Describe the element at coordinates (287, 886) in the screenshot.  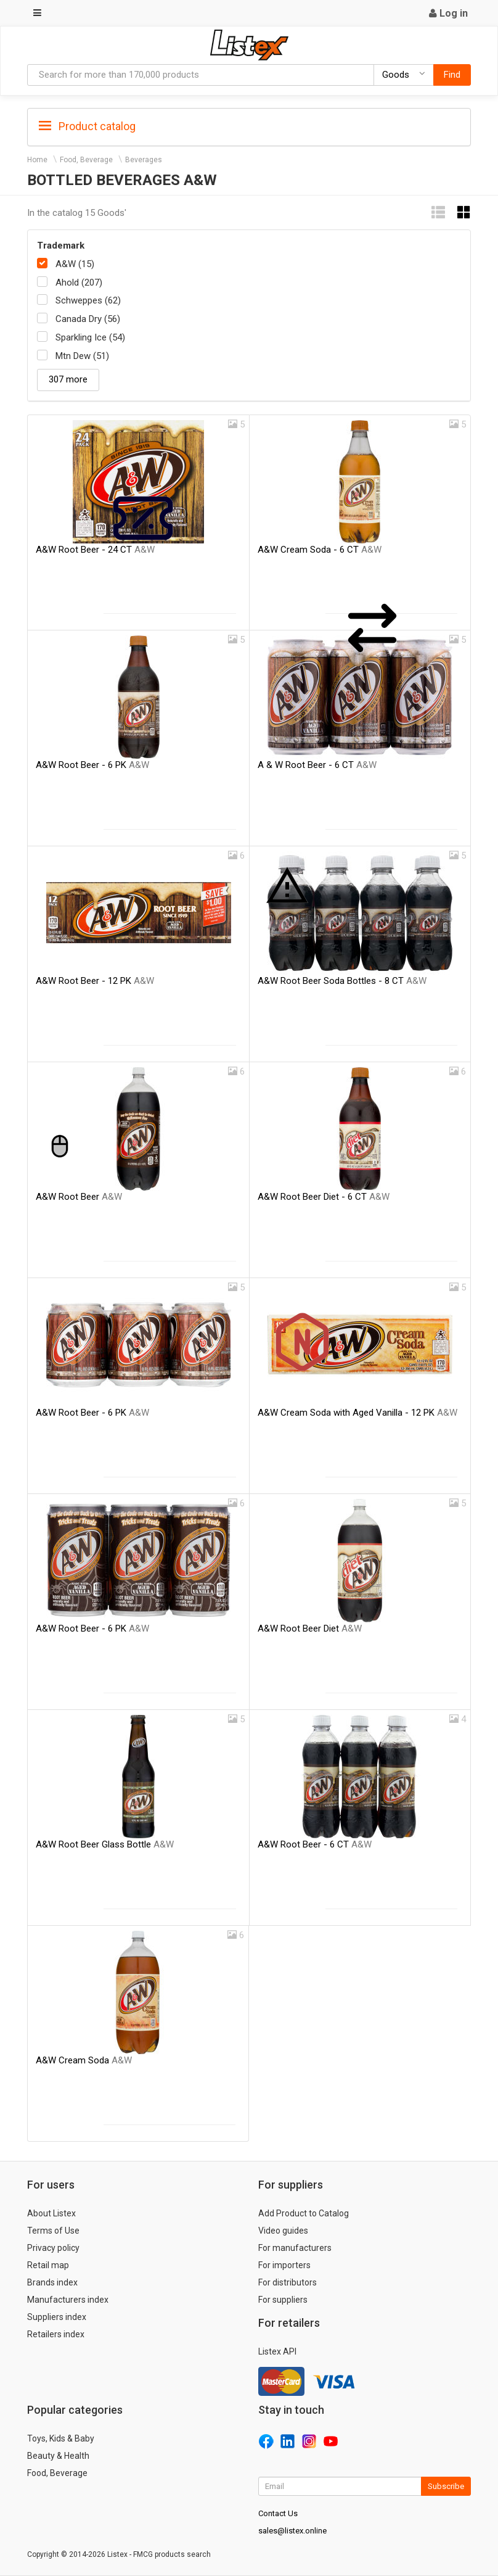
I see `indicates a warning or potential issue` at that location.